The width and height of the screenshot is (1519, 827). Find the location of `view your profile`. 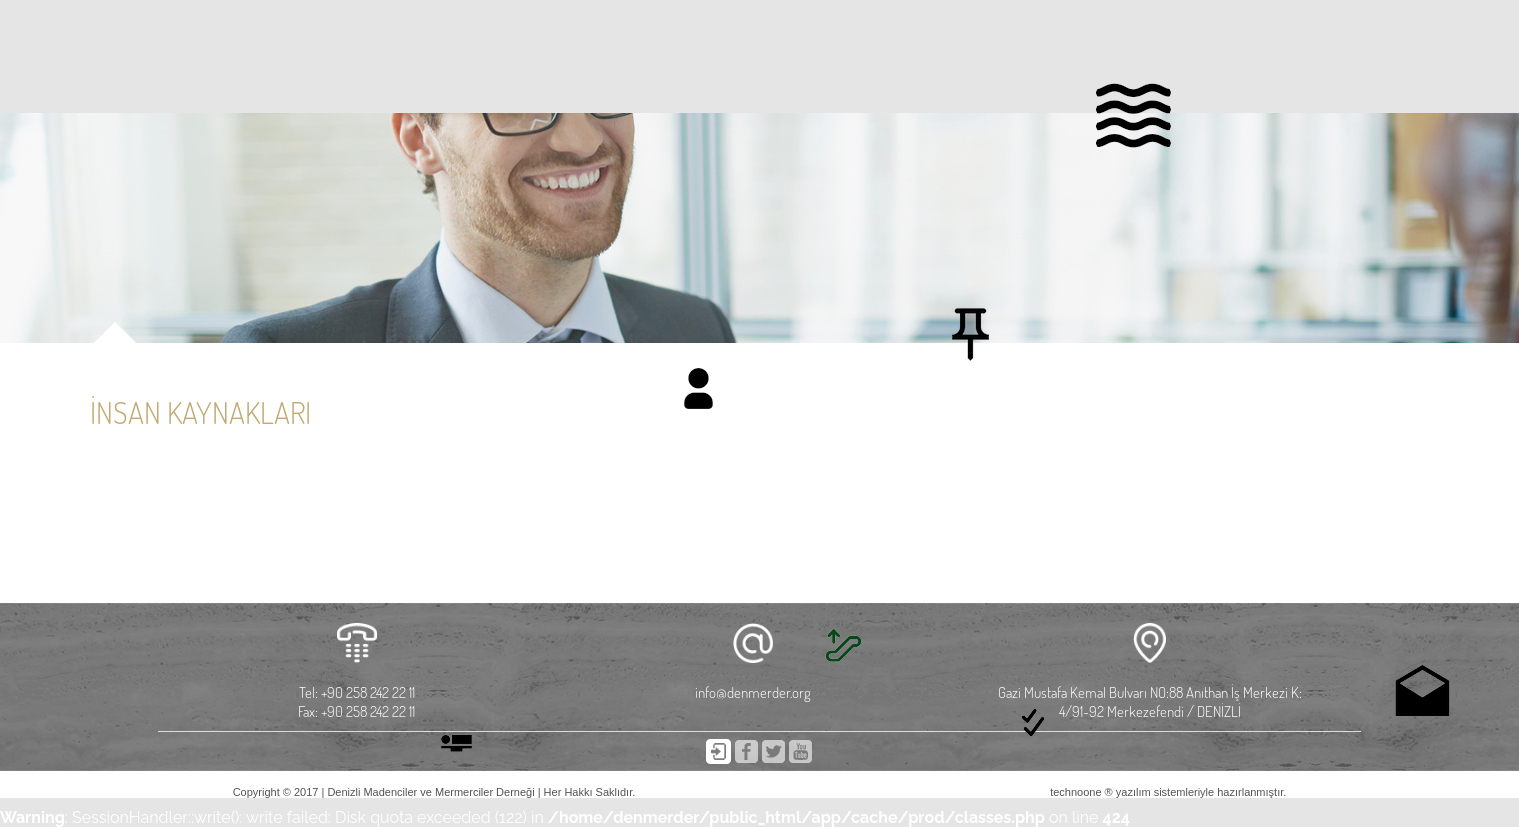

view your profile is located at coordinates (698, 388).